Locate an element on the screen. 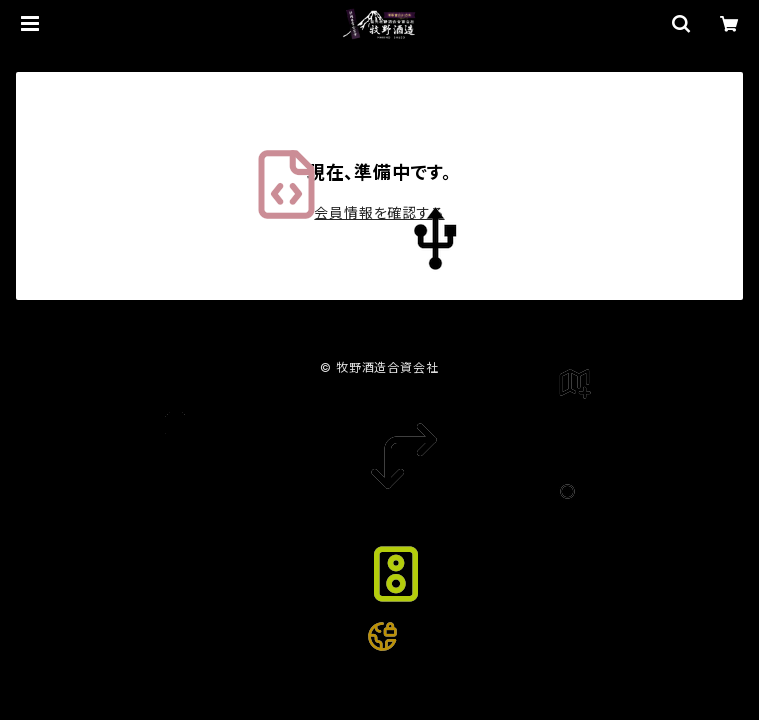 The height and width of the screenshot is (720, 759). adjust audio or speaker settings is located at coordinates (396, 574).